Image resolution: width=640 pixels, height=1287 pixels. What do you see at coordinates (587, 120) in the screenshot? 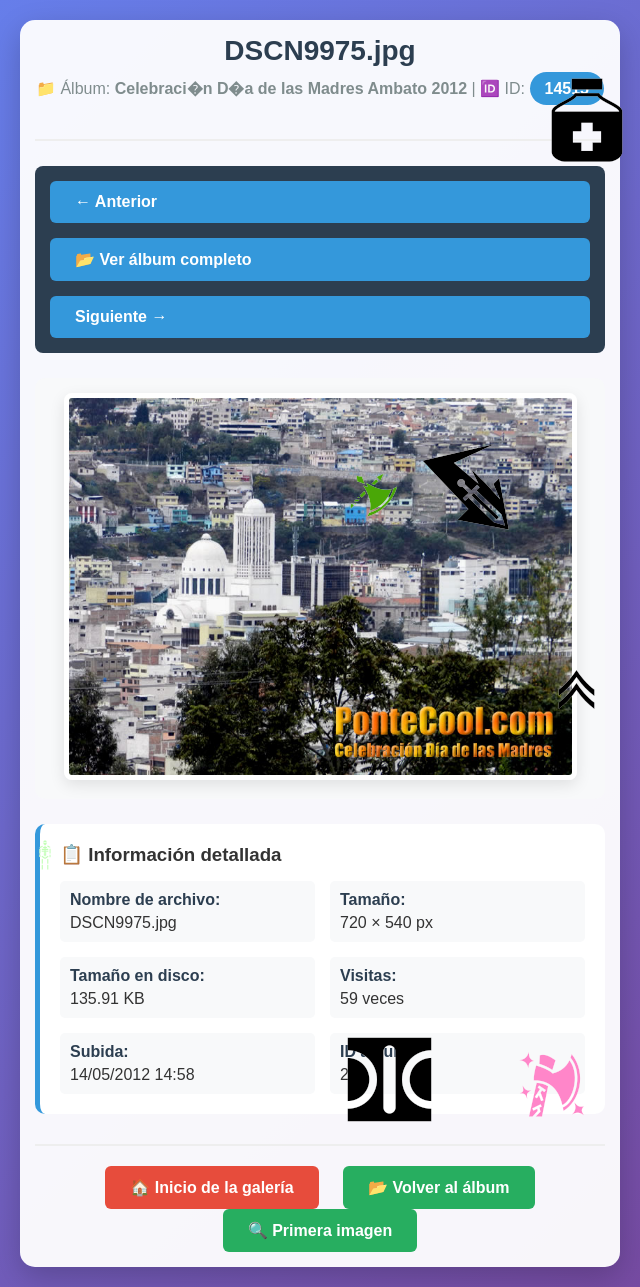
I see `access health or healing items` at bounding box center [587, 120].